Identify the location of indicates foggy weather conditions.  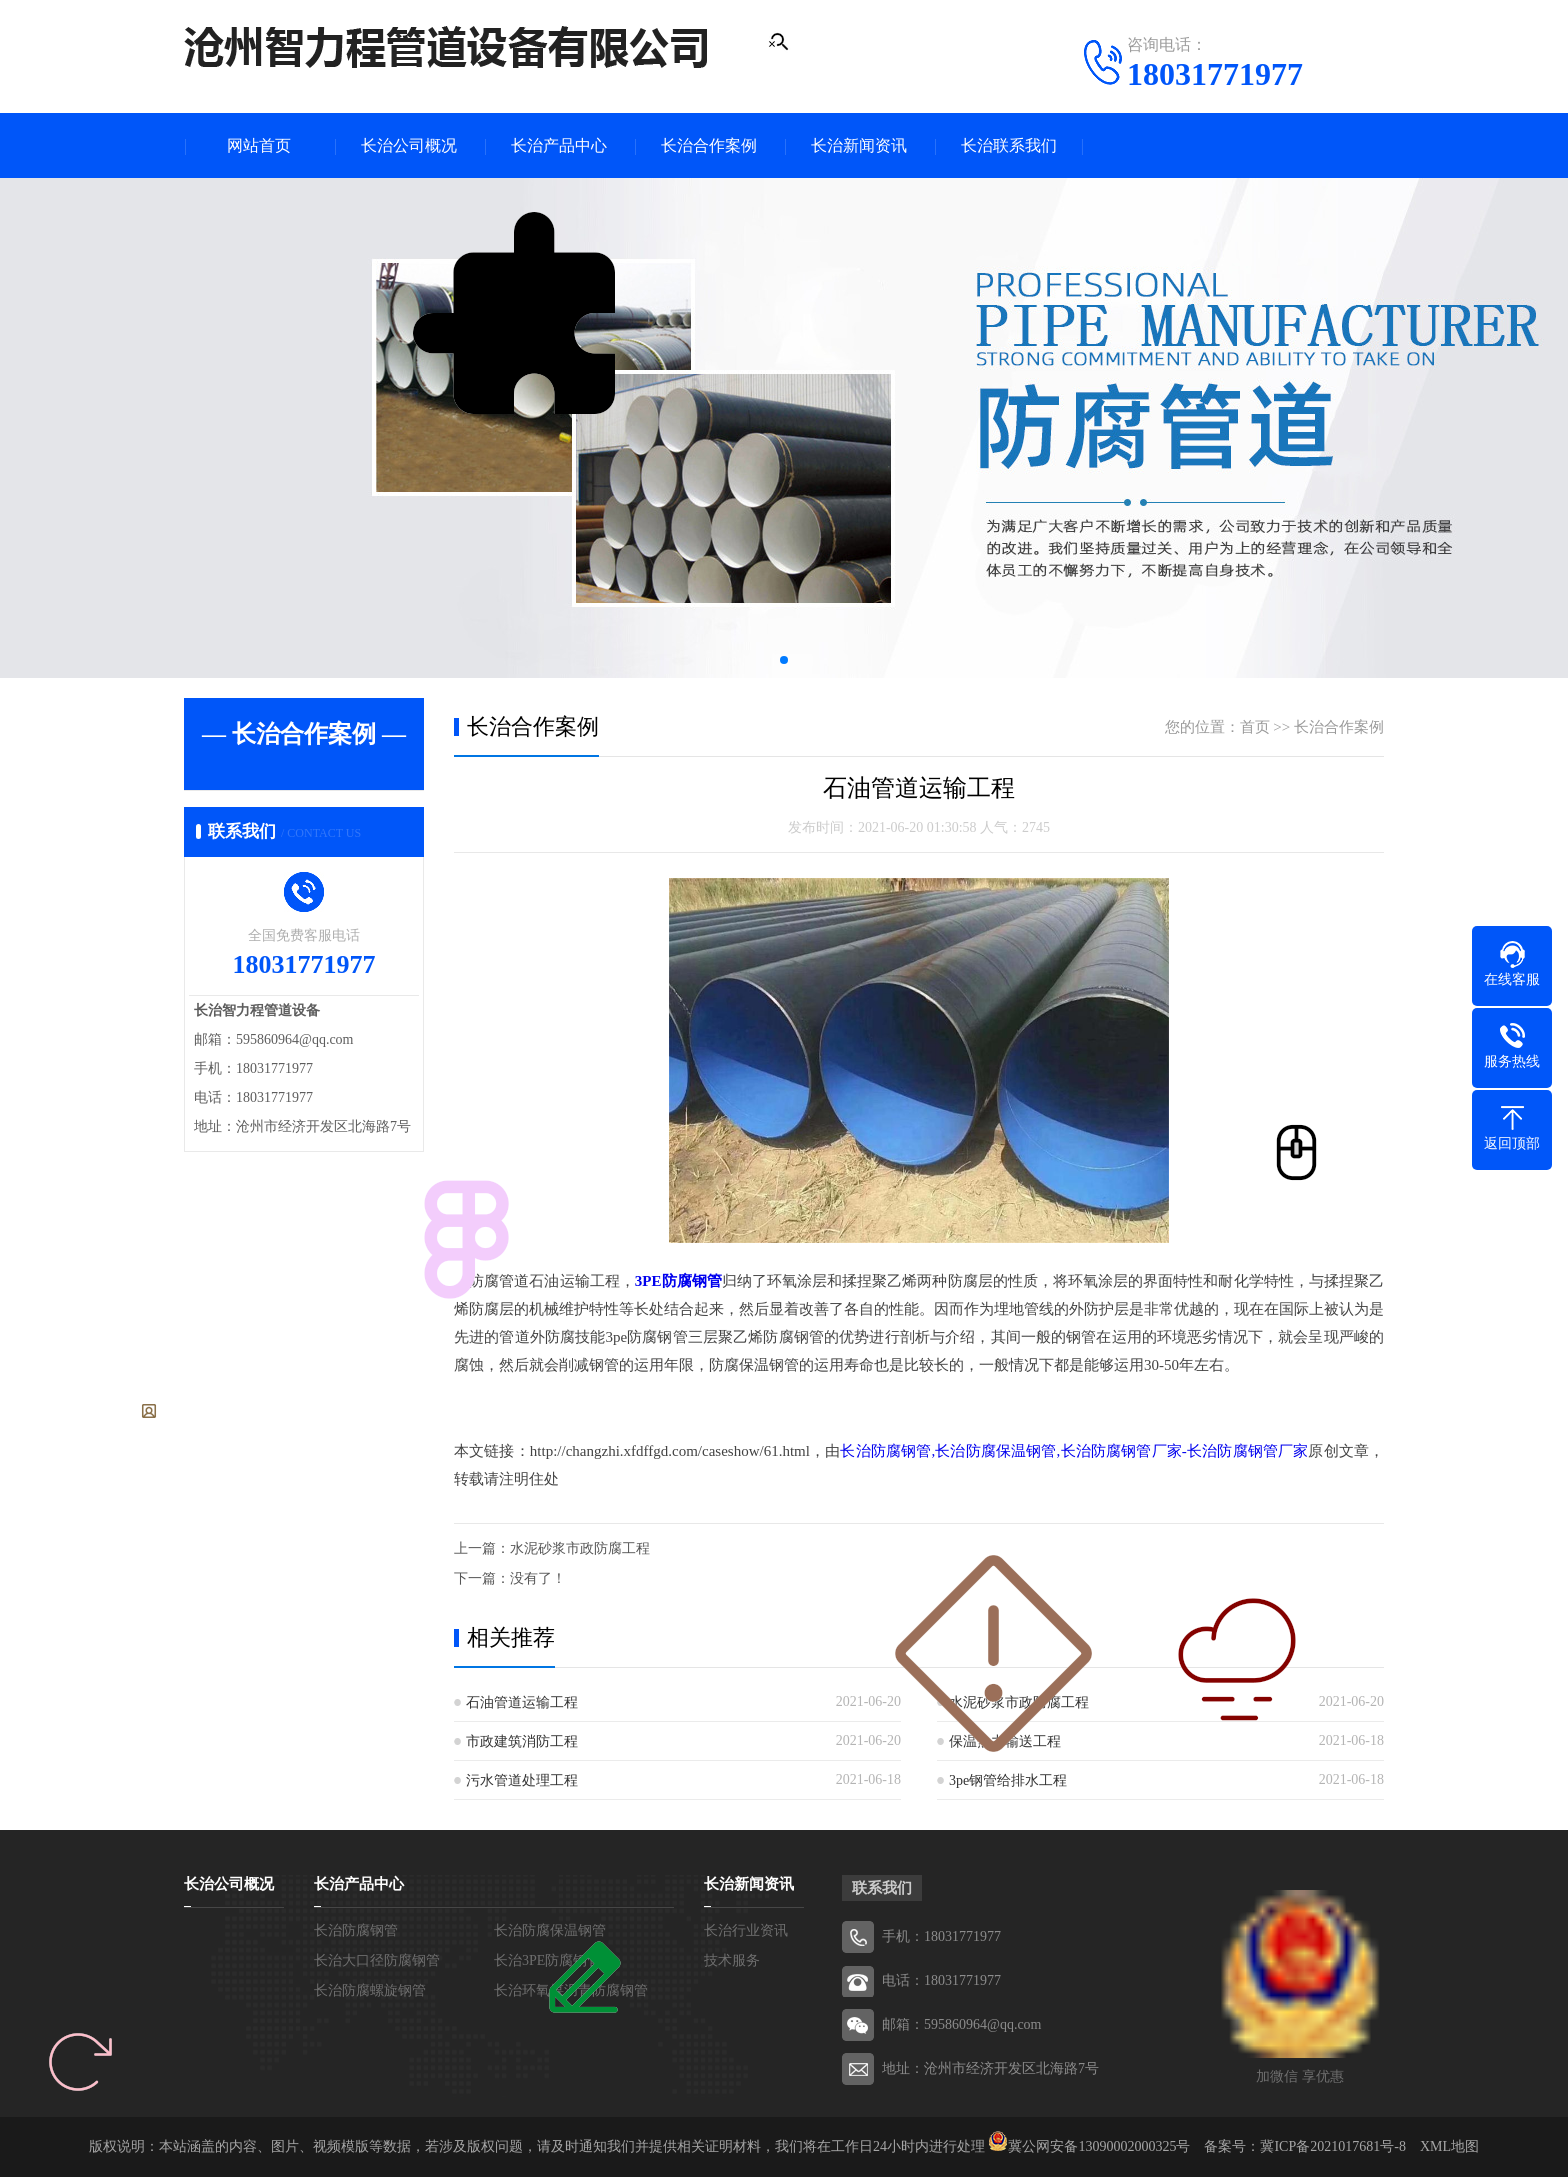
(1237, 1657).